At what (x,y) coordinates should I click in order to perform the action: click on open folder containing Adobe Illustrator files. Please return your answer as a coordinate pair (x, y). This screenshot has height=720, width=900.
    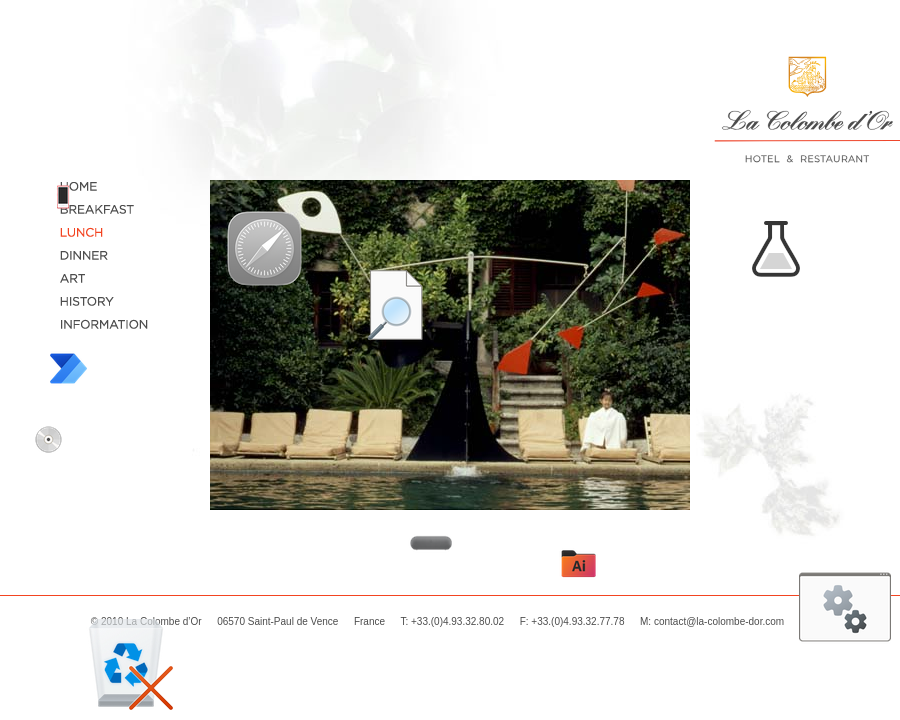
    Looking at the image, I should click on (578, 564).